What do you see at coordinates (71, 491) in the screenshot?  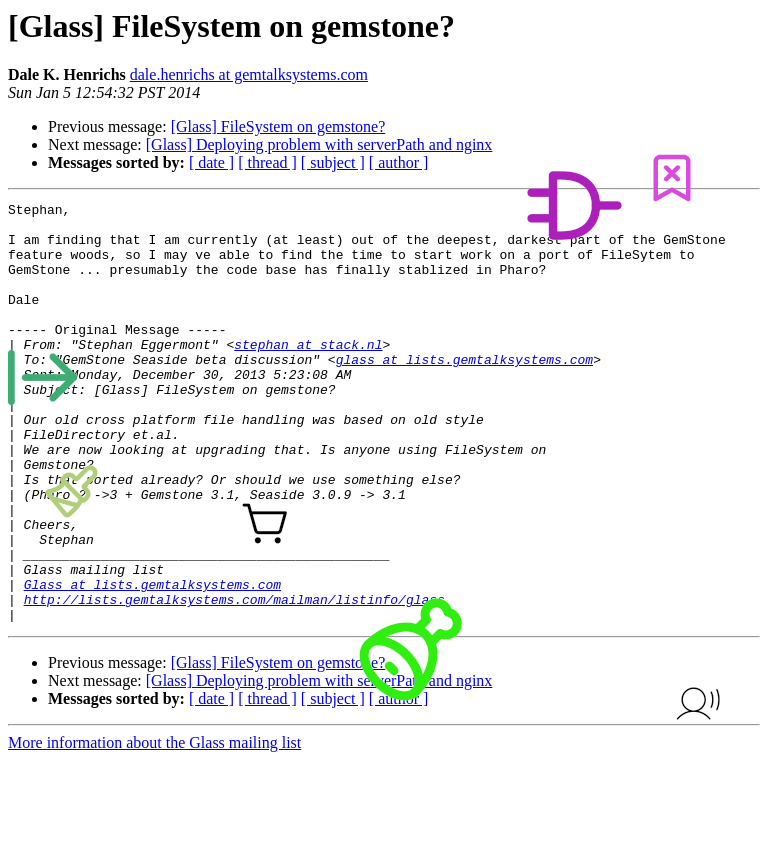 I see `customize appearance or theme settings` at bounding box center [71, 491].